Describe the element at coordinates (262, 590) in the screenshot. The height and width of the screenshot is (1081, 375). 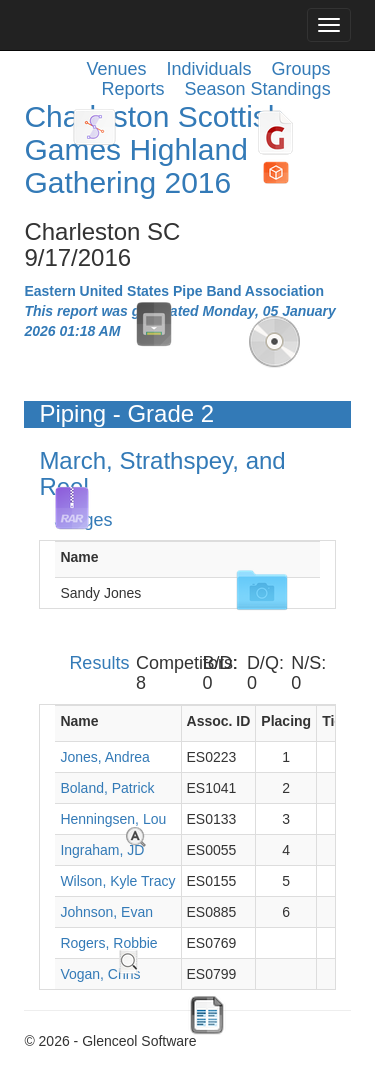
I see `open your pictures folder` at that location.